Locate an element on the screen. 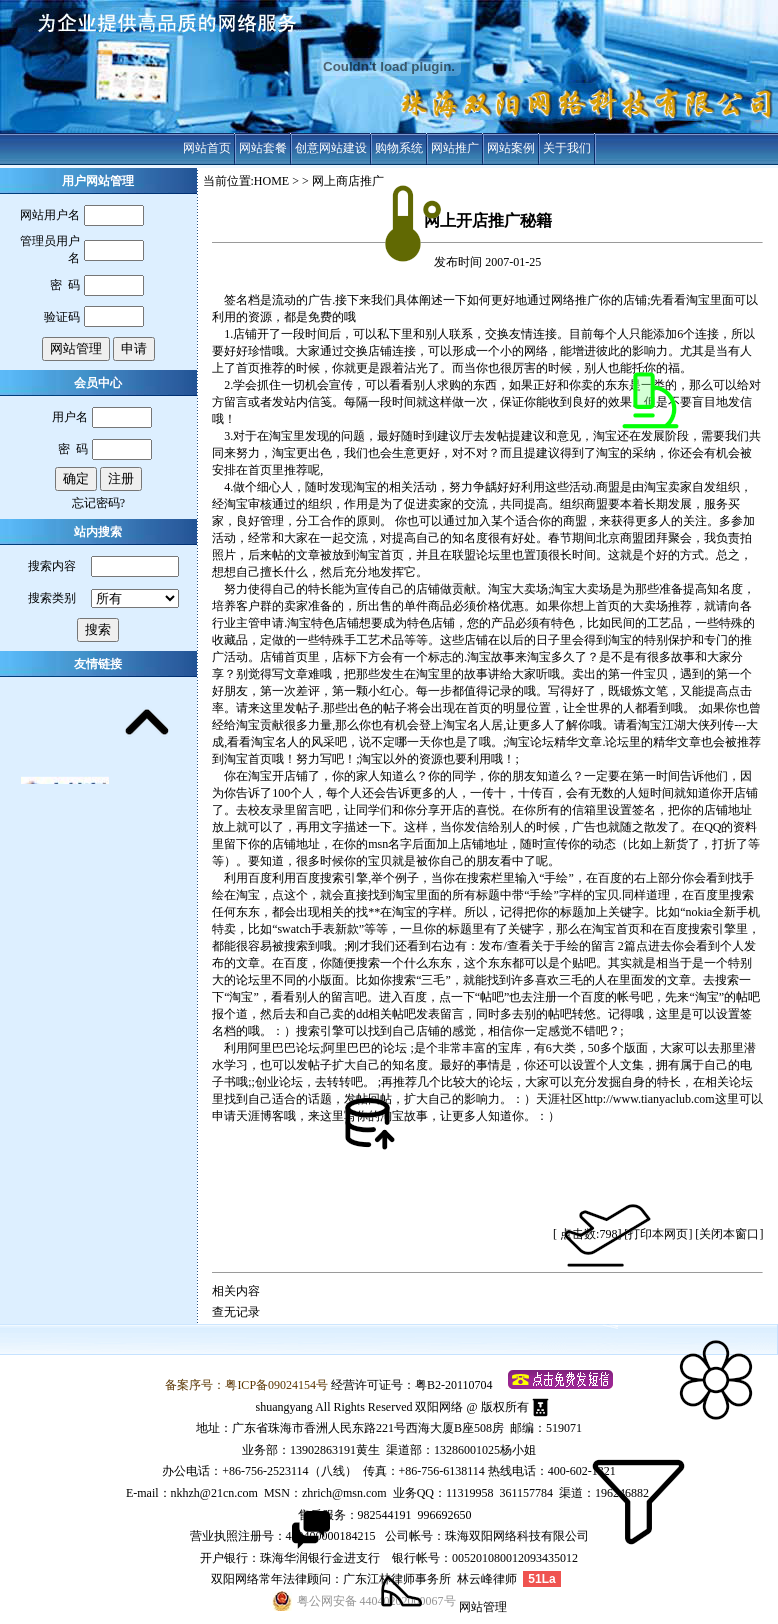  open conversations or messages is located at coordinates (311, 1530).